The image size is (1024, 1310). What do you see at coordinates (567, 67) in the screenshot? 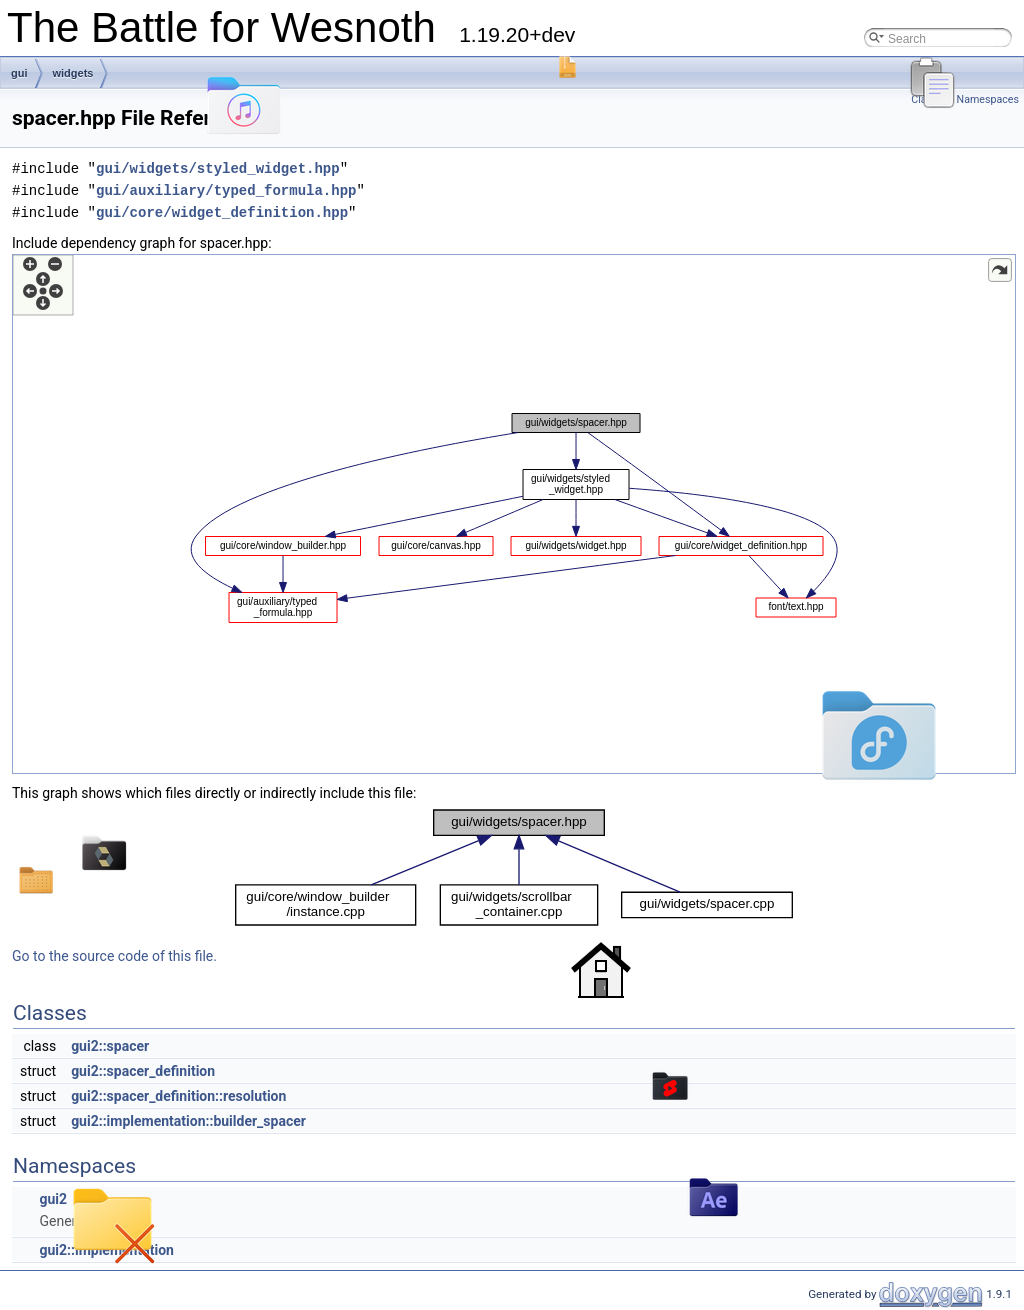
I see `a zstandard compressed file` at bounding box center [567, 67].